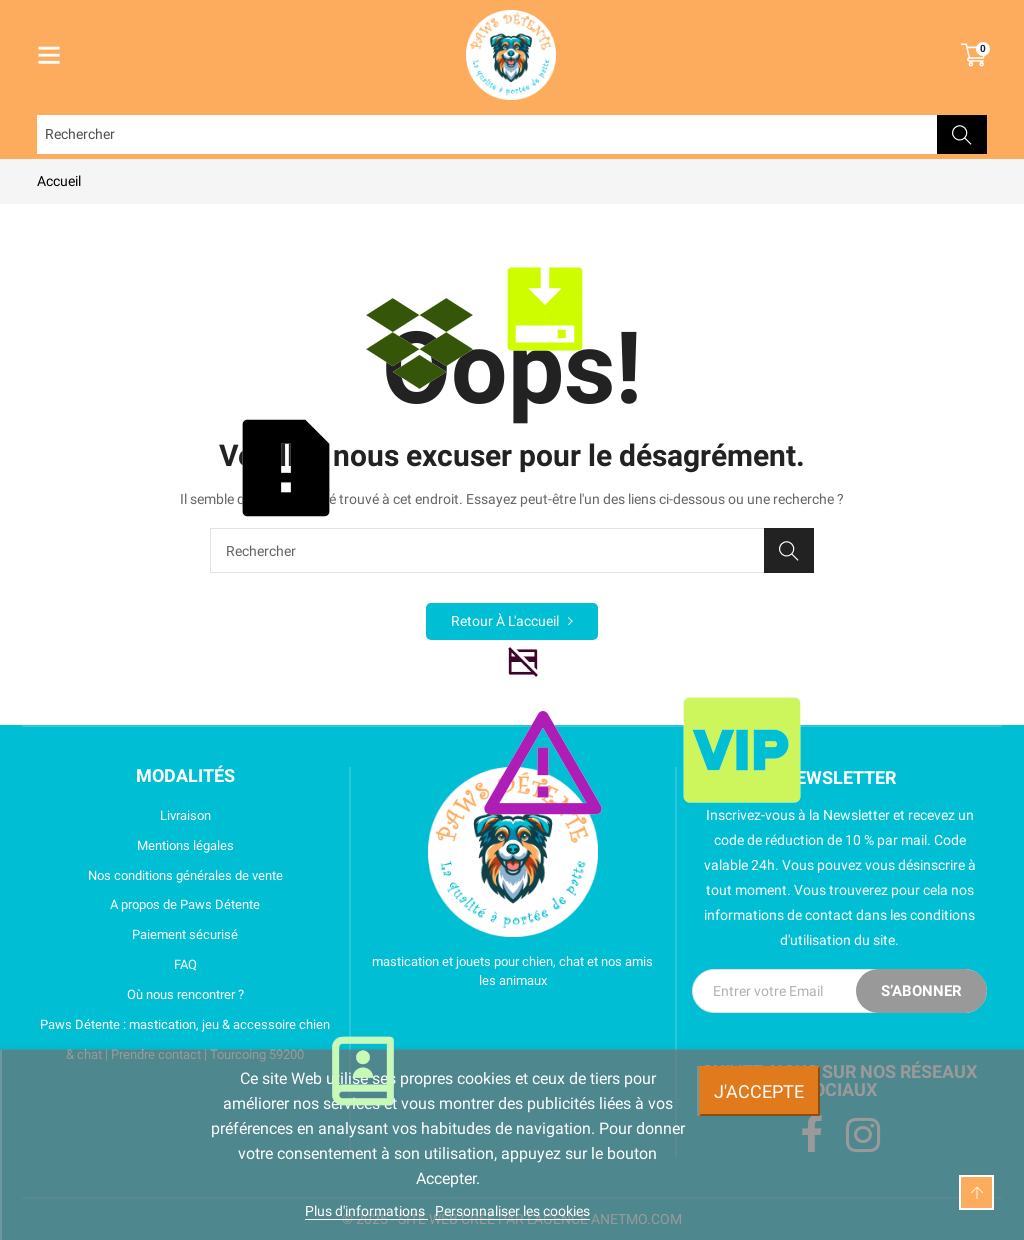 The image size is (1024, 1240). I want to click on open Dropbox cloud storage, so click(419, 343).